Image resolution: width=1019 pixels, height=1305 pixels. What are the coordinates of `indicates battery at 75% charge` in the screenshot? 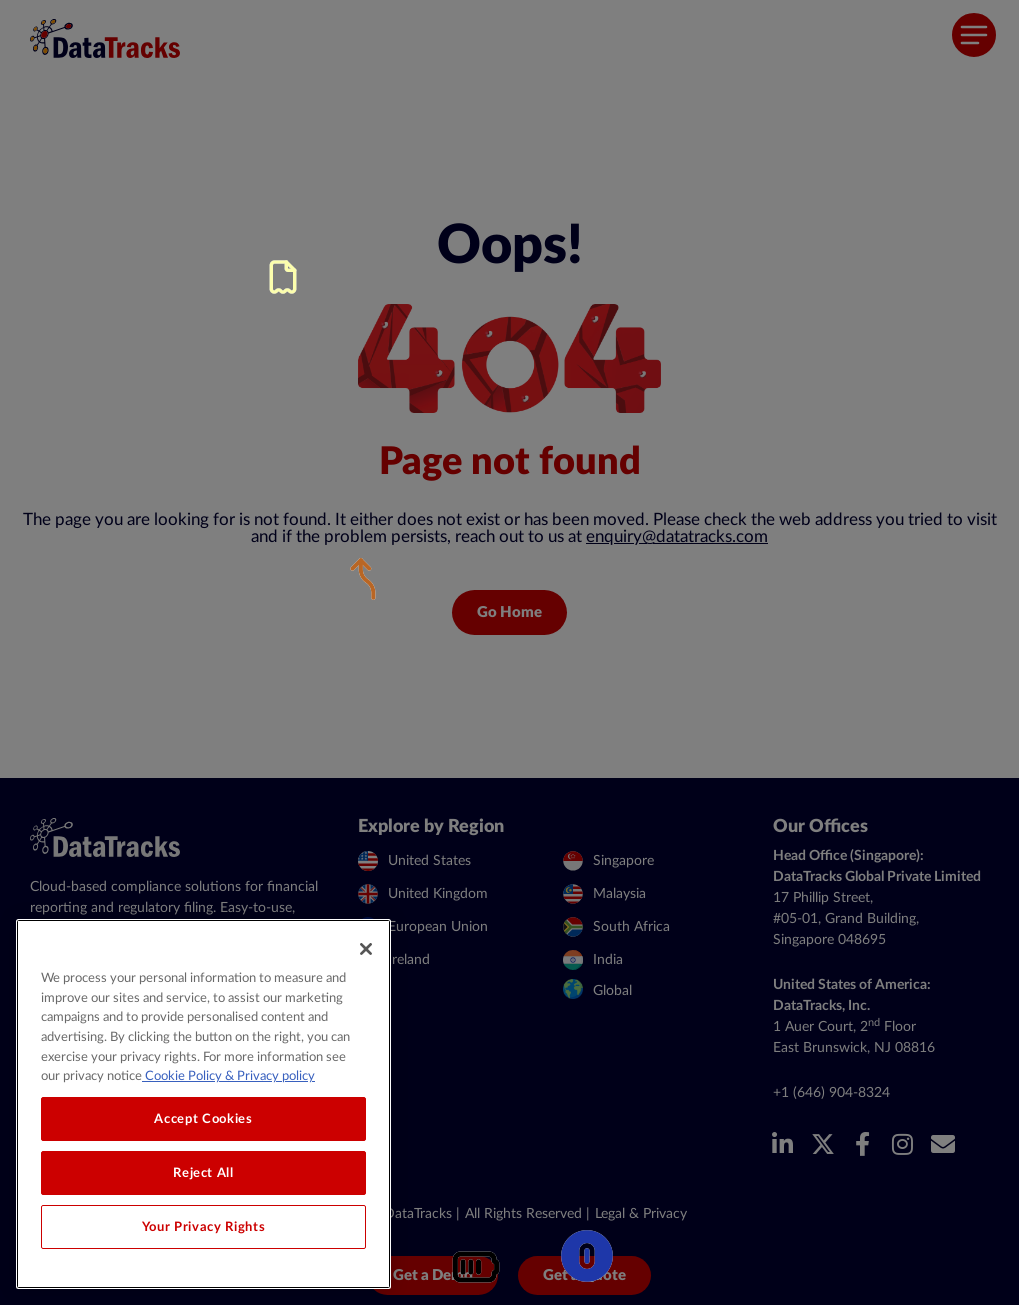 It's located at (476, 1267).